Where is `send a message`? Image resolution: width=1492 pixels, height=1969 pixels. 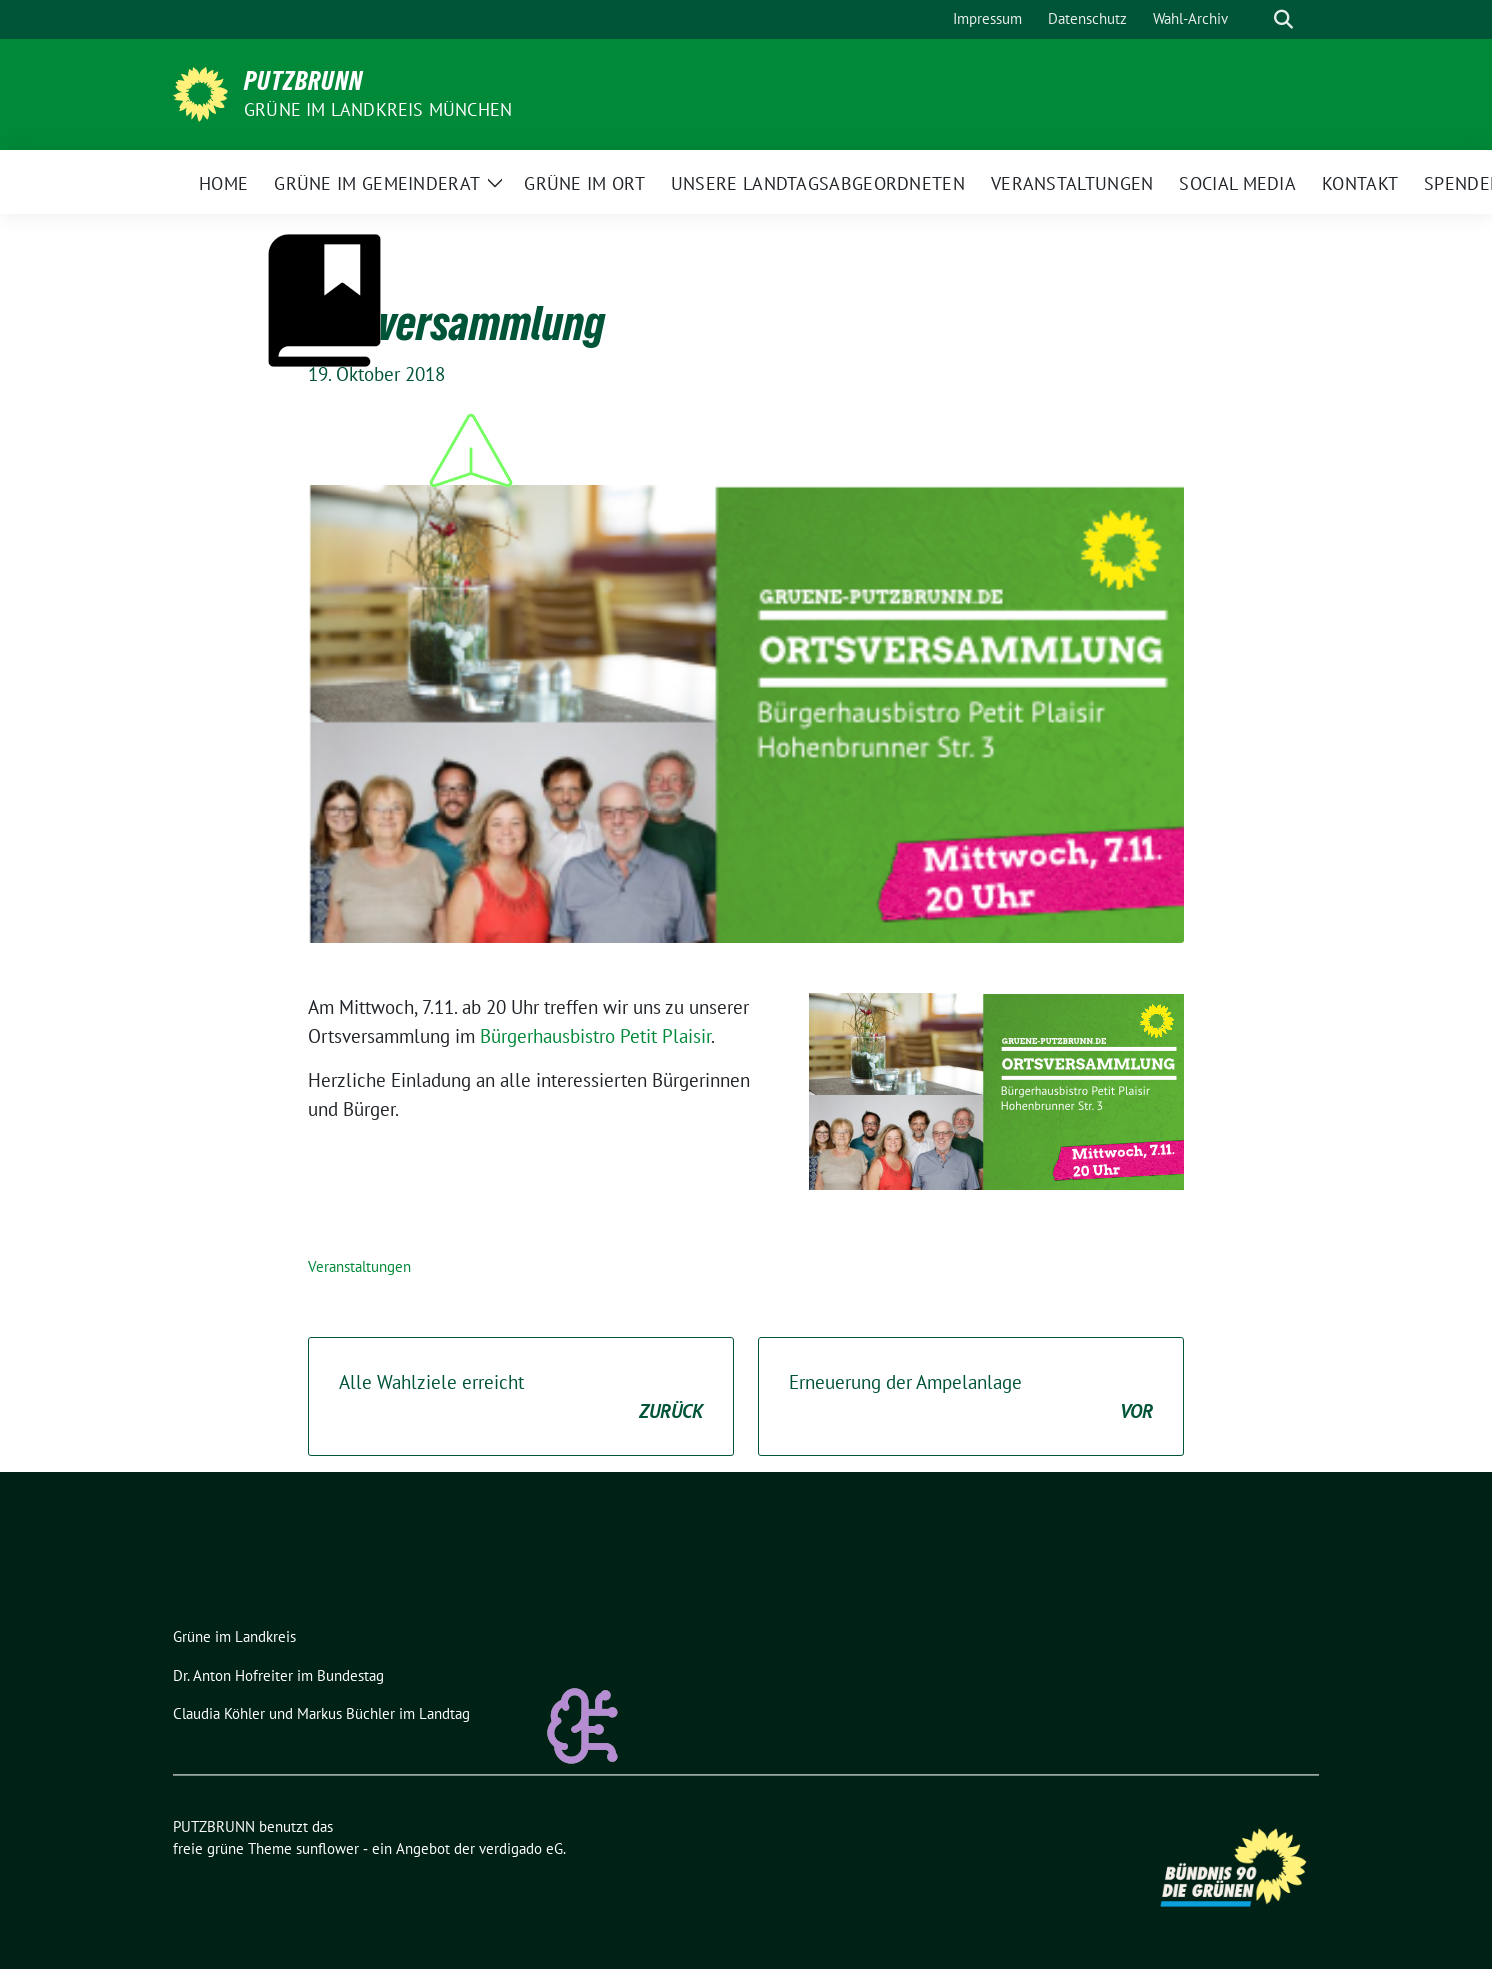 send a message is located at coordinates (471, 452).